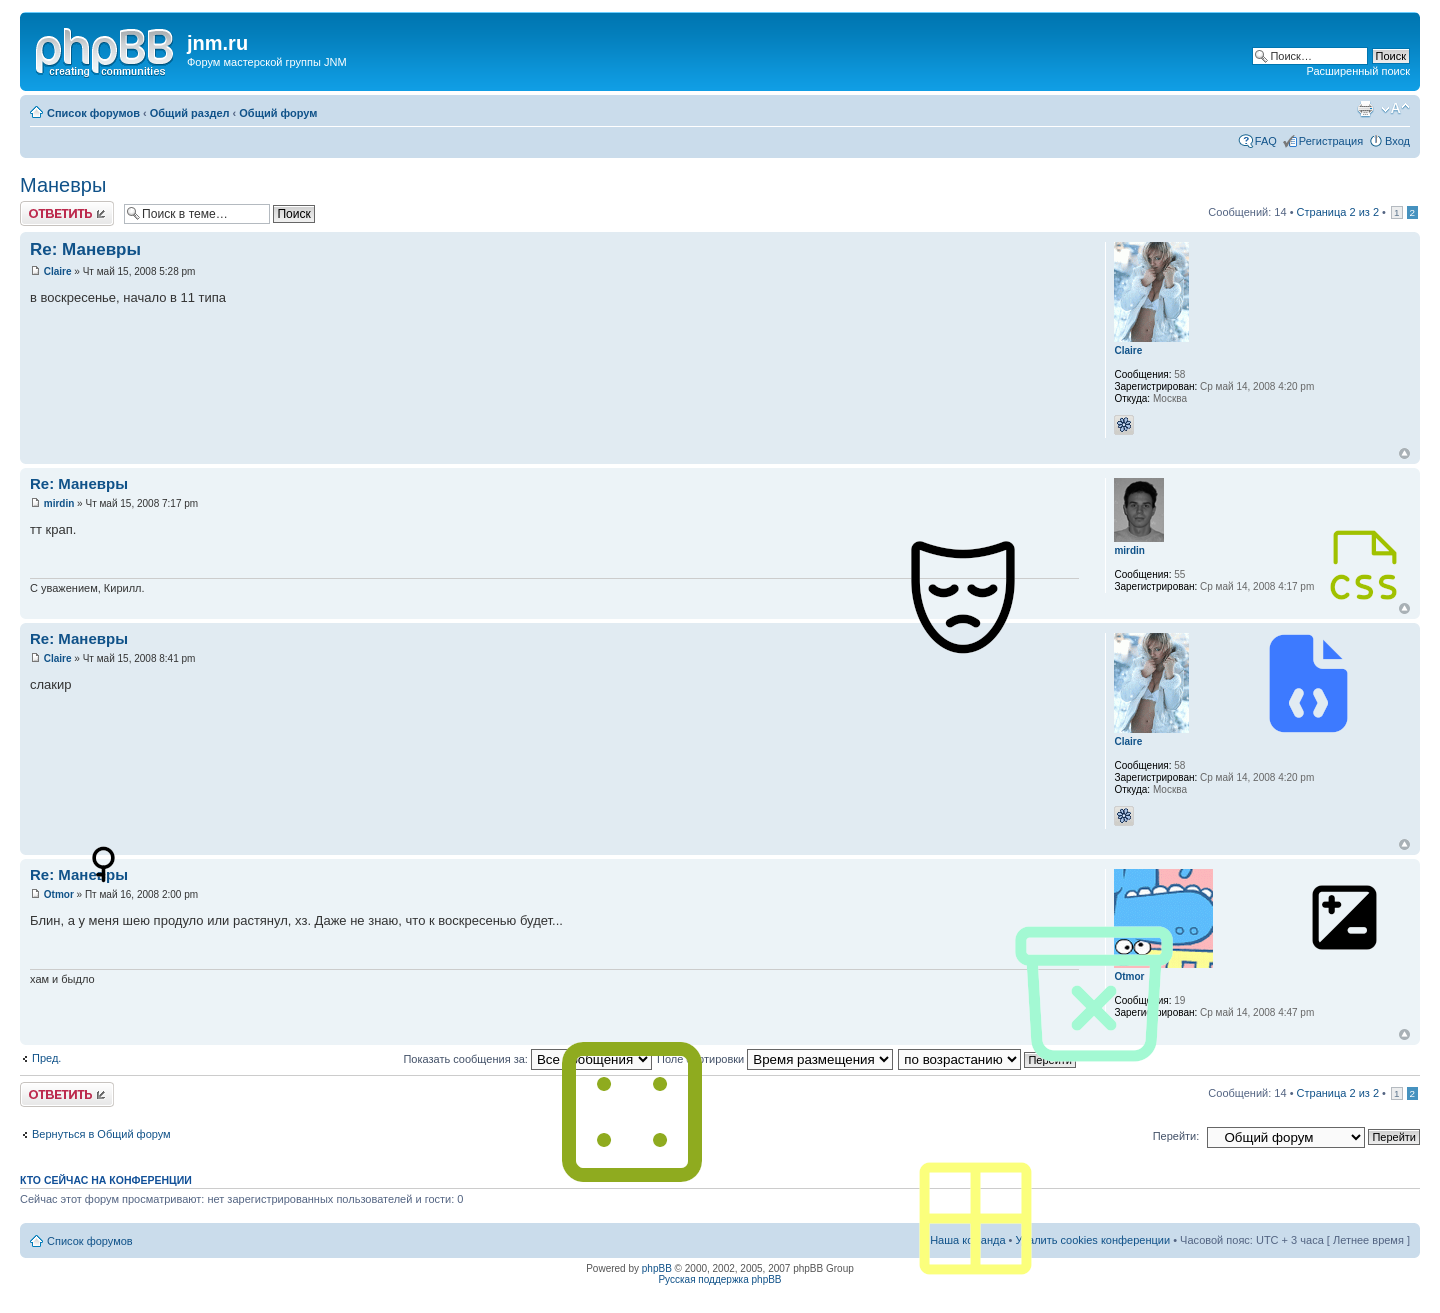 The image size is (1440, 1313). Describe the element at coordinates (1094, 994) in the screenshot. I see `remove item from archive` at that location.